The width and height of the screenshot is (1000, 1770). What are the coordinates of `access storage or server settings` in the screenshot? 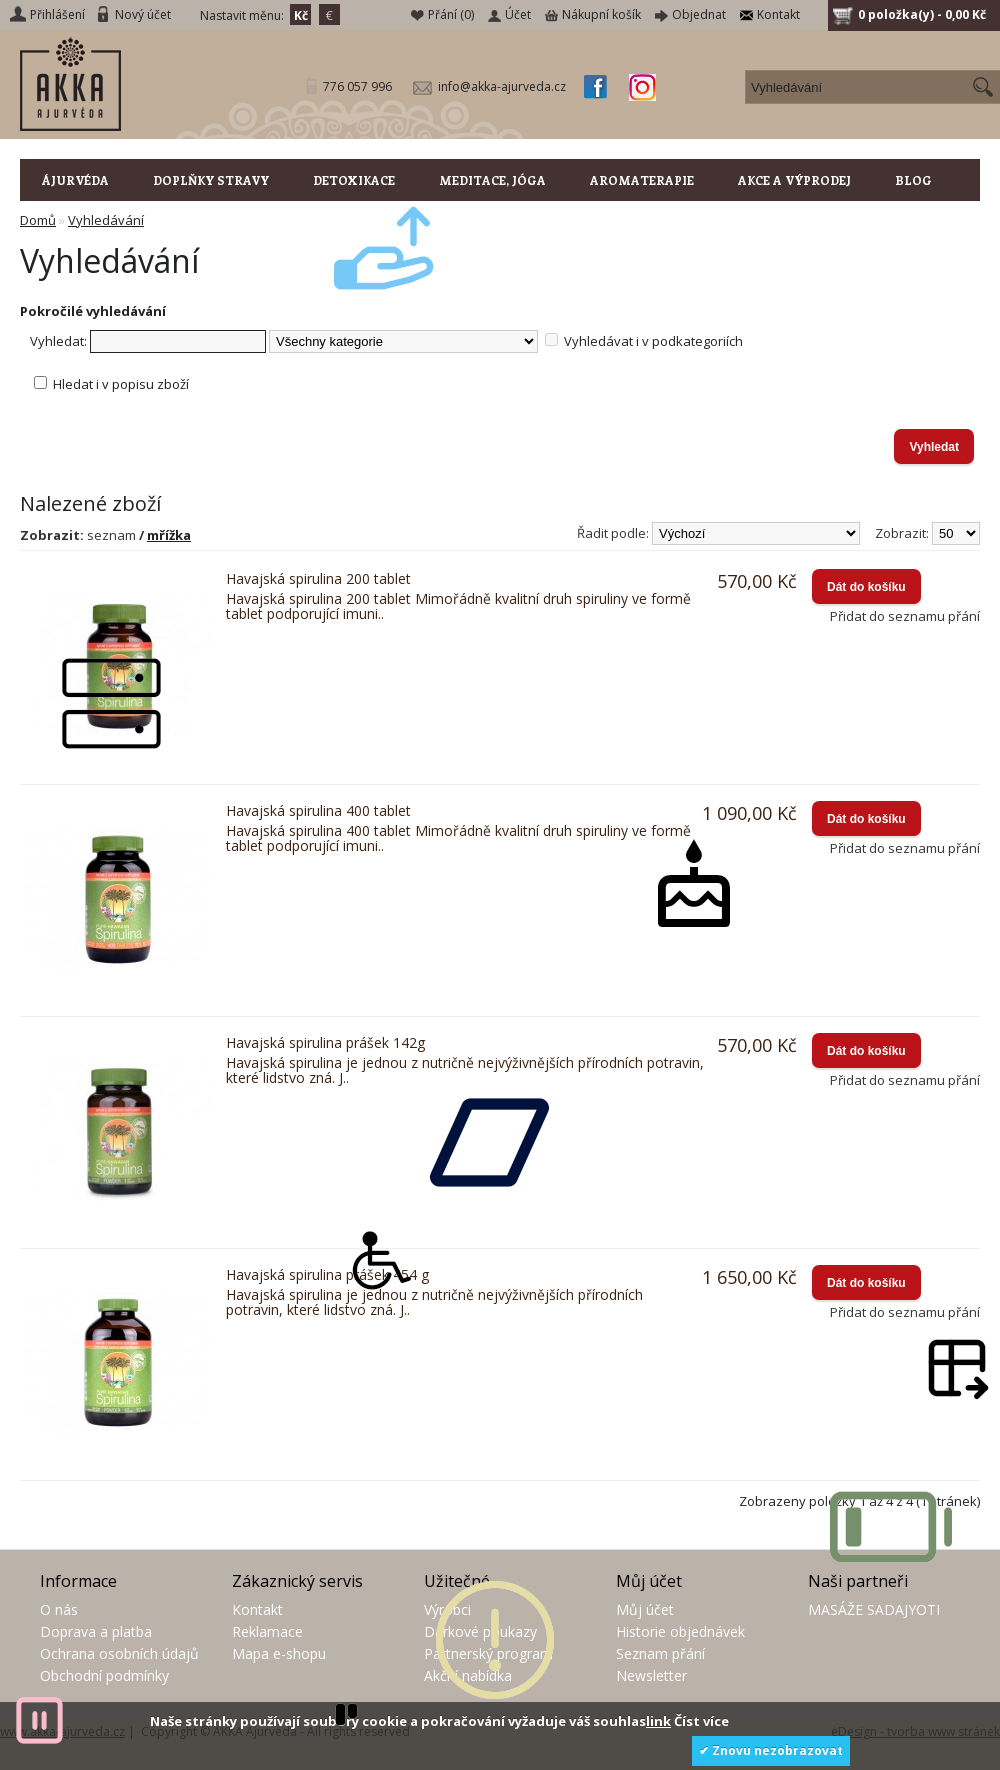 It's located at (111, 703).